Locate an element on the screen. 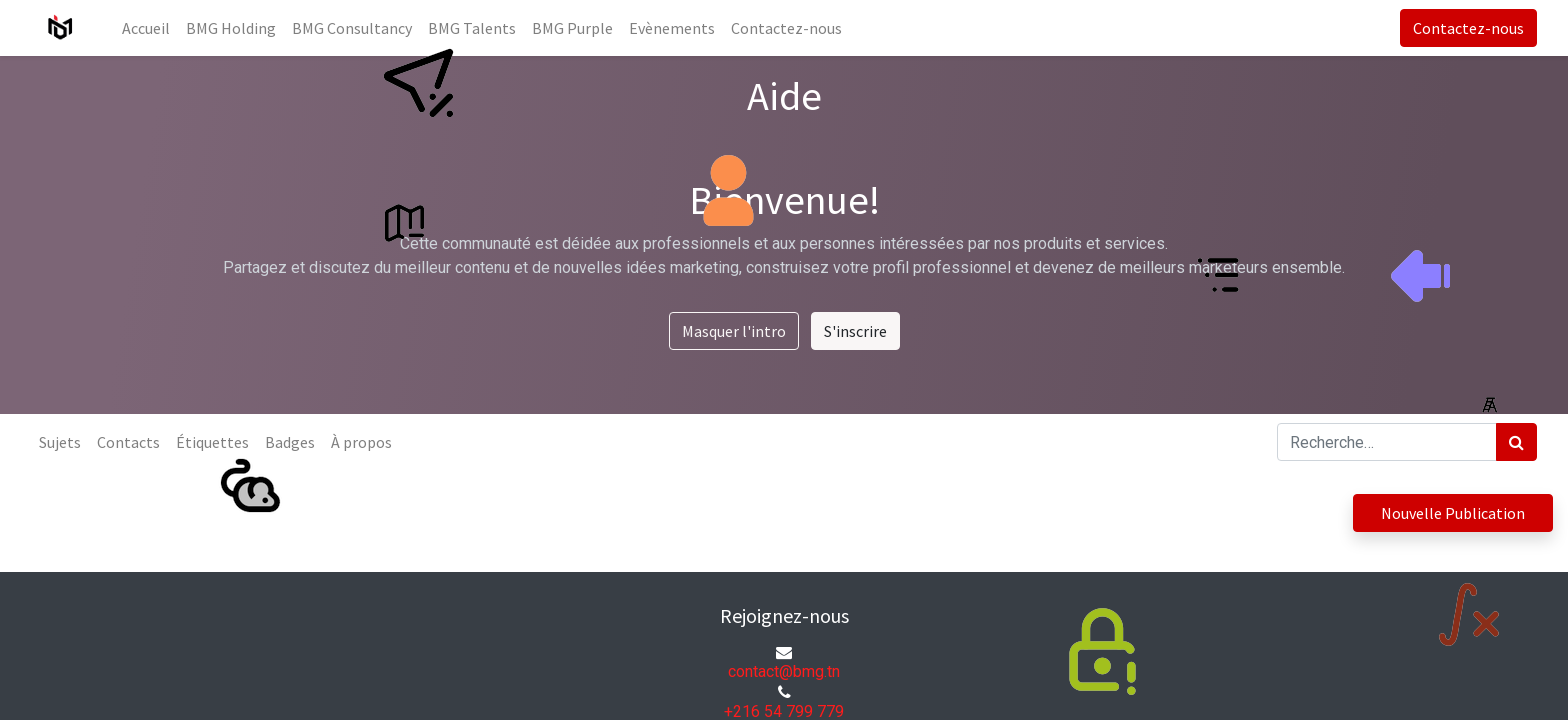  request pest control services for rodents is located at coordinates (250, 485).